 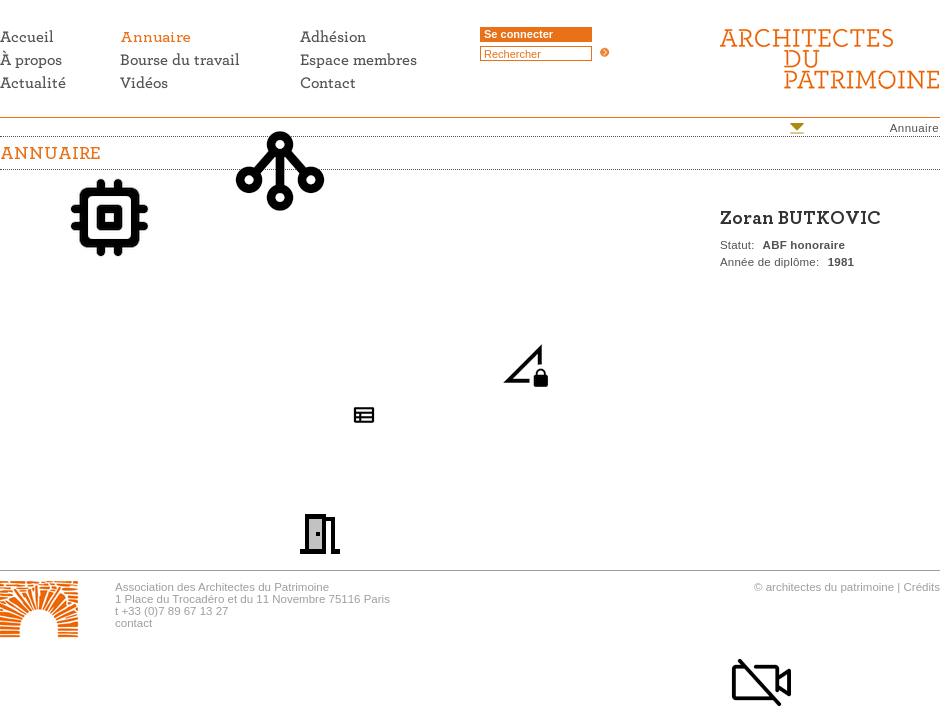 I want to click on view data in table format, so click(x=364, y=415).